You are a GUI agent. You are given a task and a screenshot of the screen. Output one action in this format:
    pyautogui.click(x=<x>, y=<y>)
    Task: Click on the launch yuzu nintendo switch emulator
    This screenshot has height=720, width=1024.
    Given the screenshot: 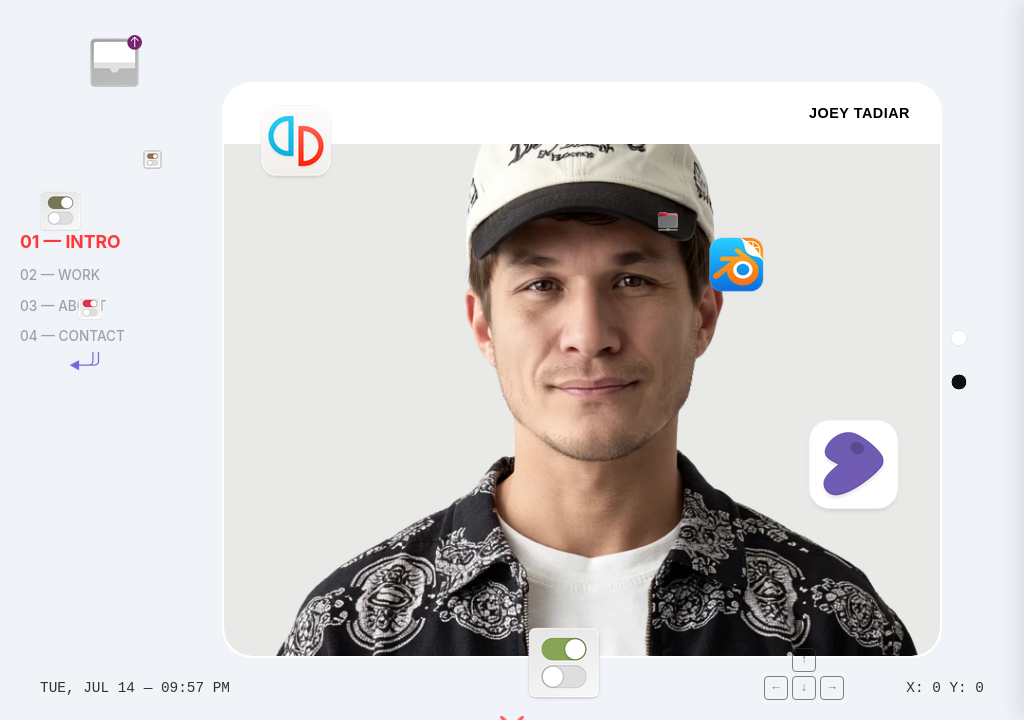 What is the action you would take?
    pyautogui.click(x=296, y=141)
    